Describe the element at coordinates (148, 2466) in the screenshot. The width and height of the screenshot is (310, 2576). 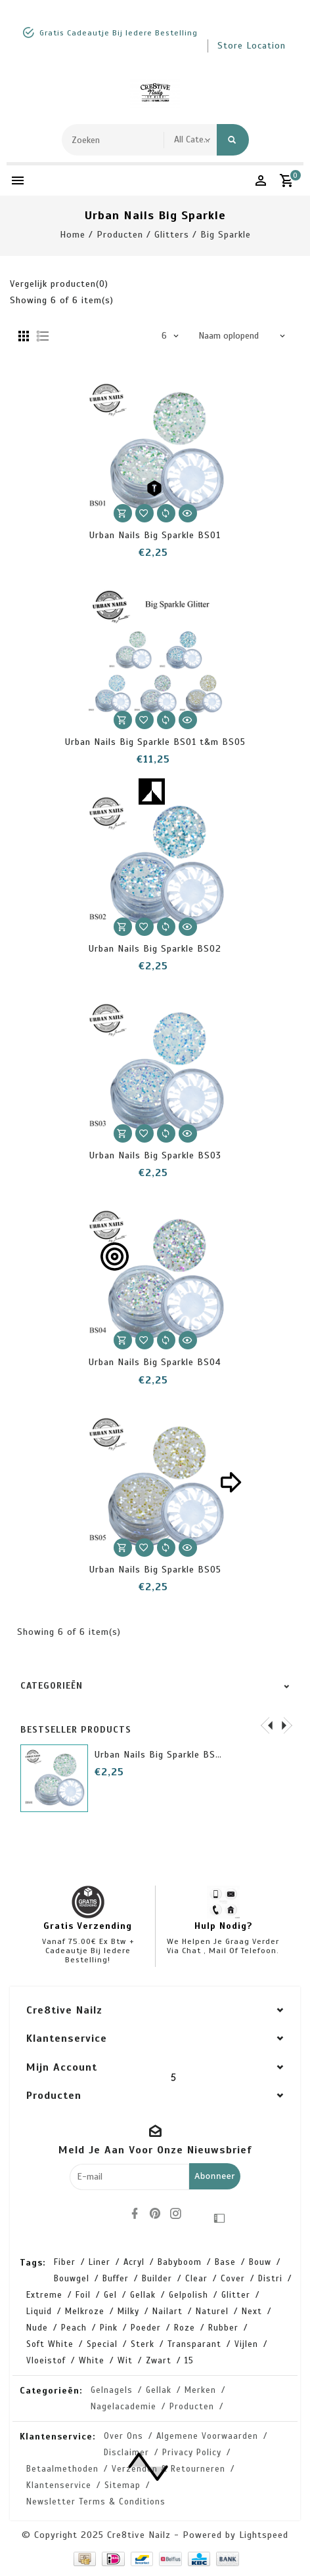
I see `select triangle waveform for audio synthesis` at that location.